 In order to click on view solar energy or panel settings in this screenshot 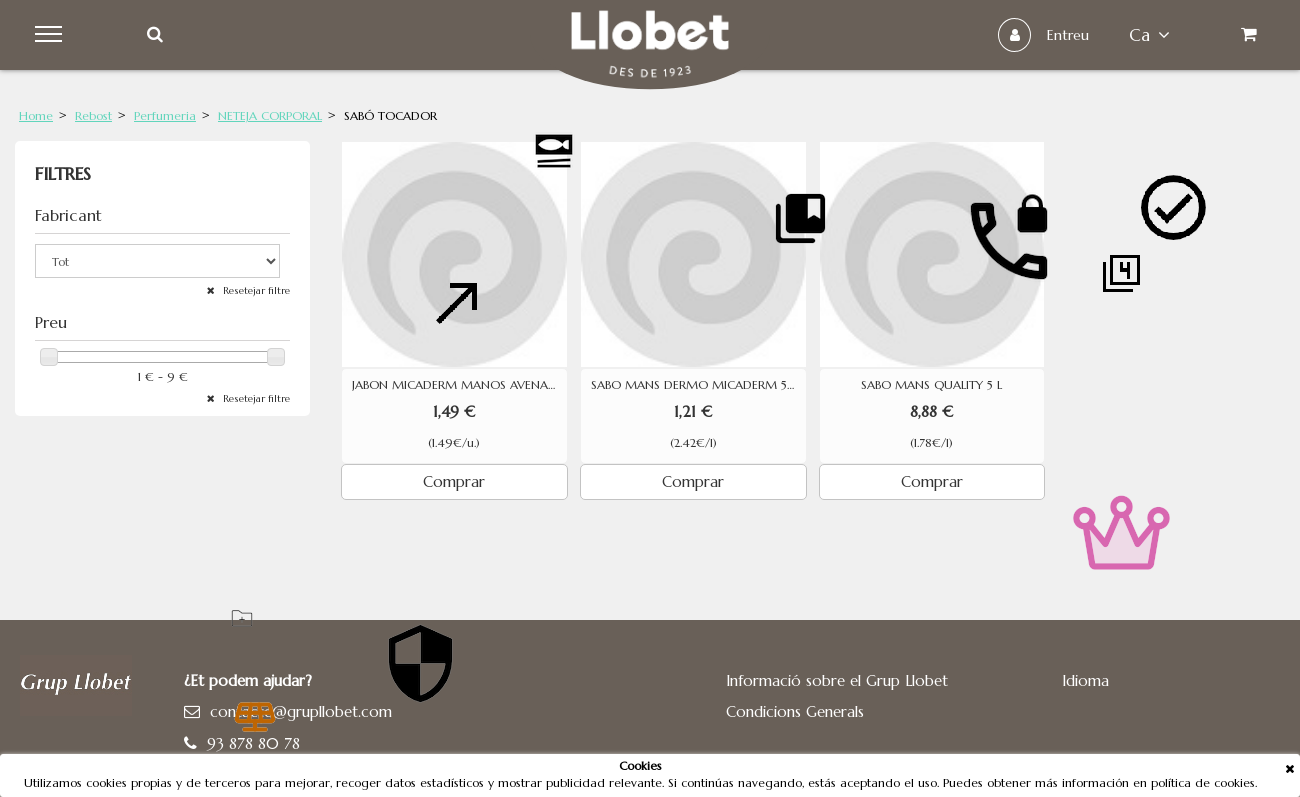, I will do `click(255, 717)`.